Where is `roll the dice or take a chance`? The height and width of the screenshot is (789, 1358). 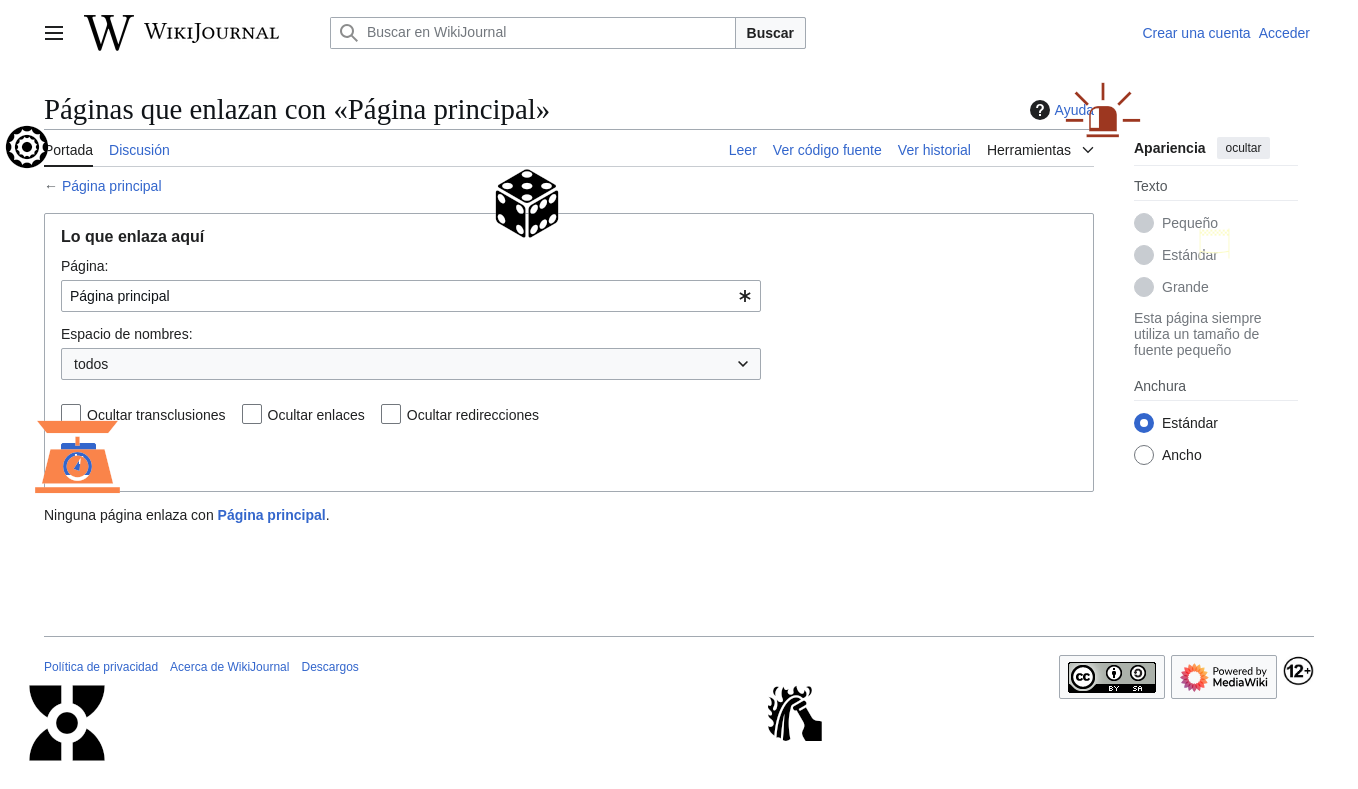
roll the dice or take a chance is located at coordinates (527, 204).